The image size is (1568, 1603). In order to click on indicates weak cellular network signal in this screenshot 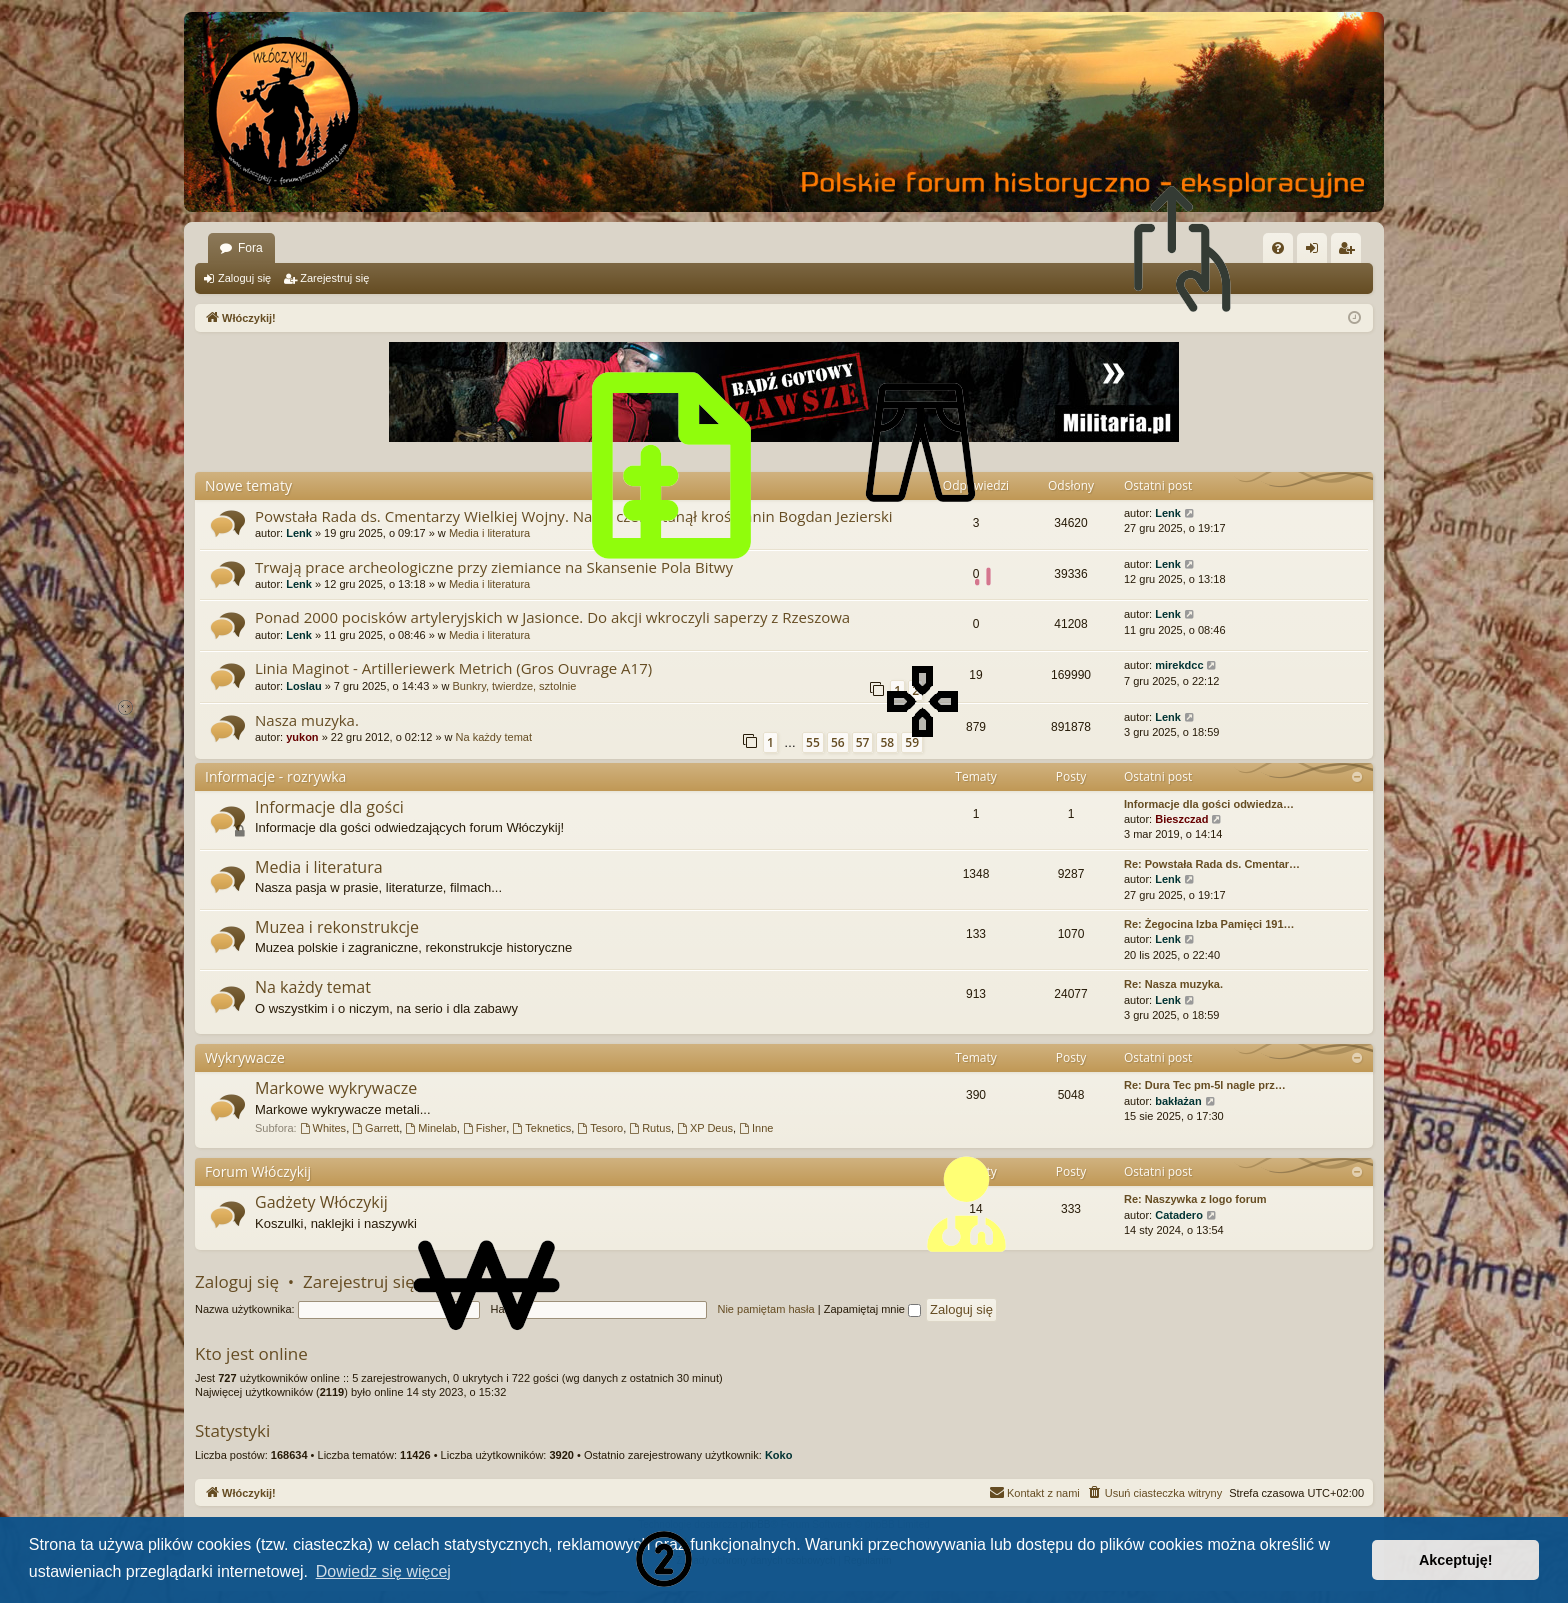, I will do `click(1002, 563)`.